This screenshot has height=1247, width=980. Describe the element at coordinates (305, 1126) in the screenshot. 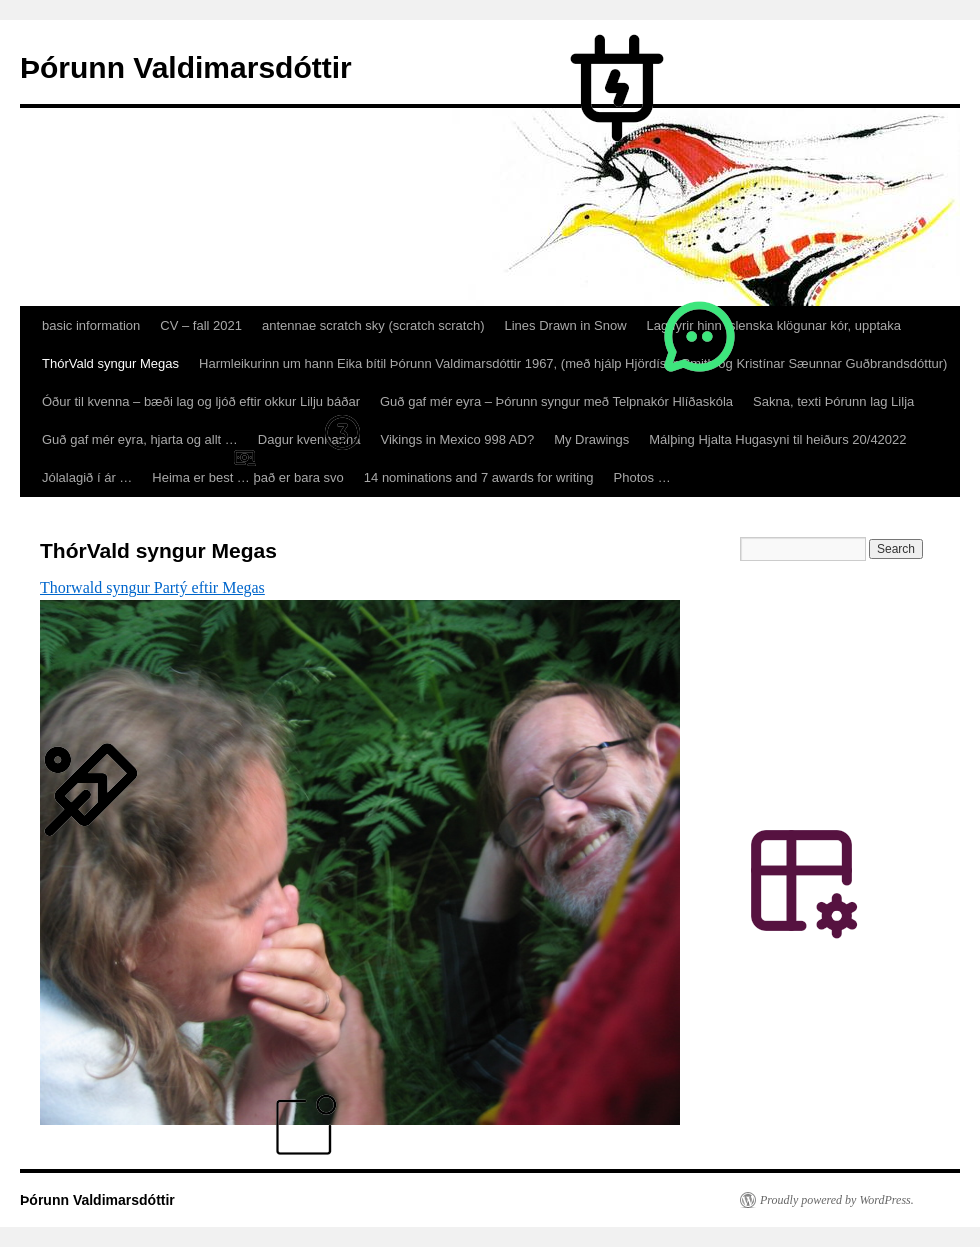

I see `view notifications` at that location.